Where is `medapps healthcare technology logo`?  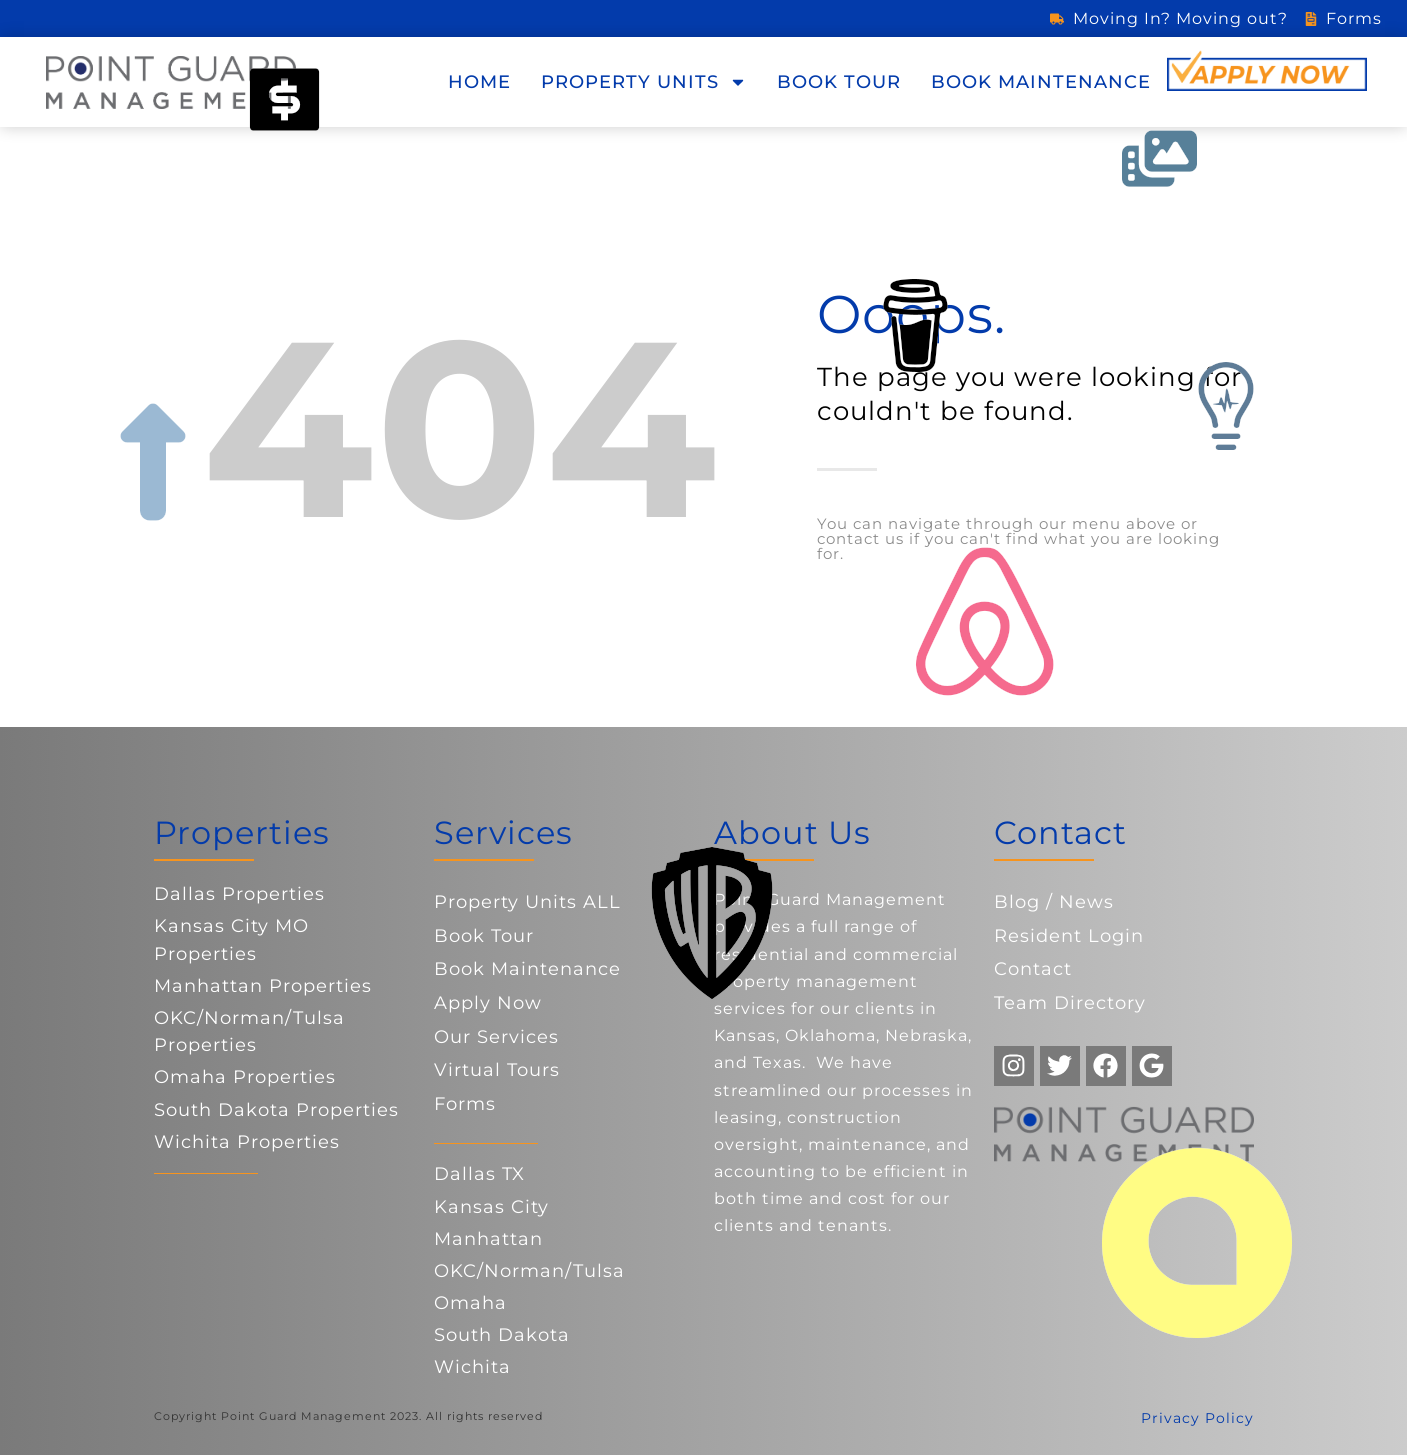 medapps healthcare technology logo is located at coordinates (1226, 406).